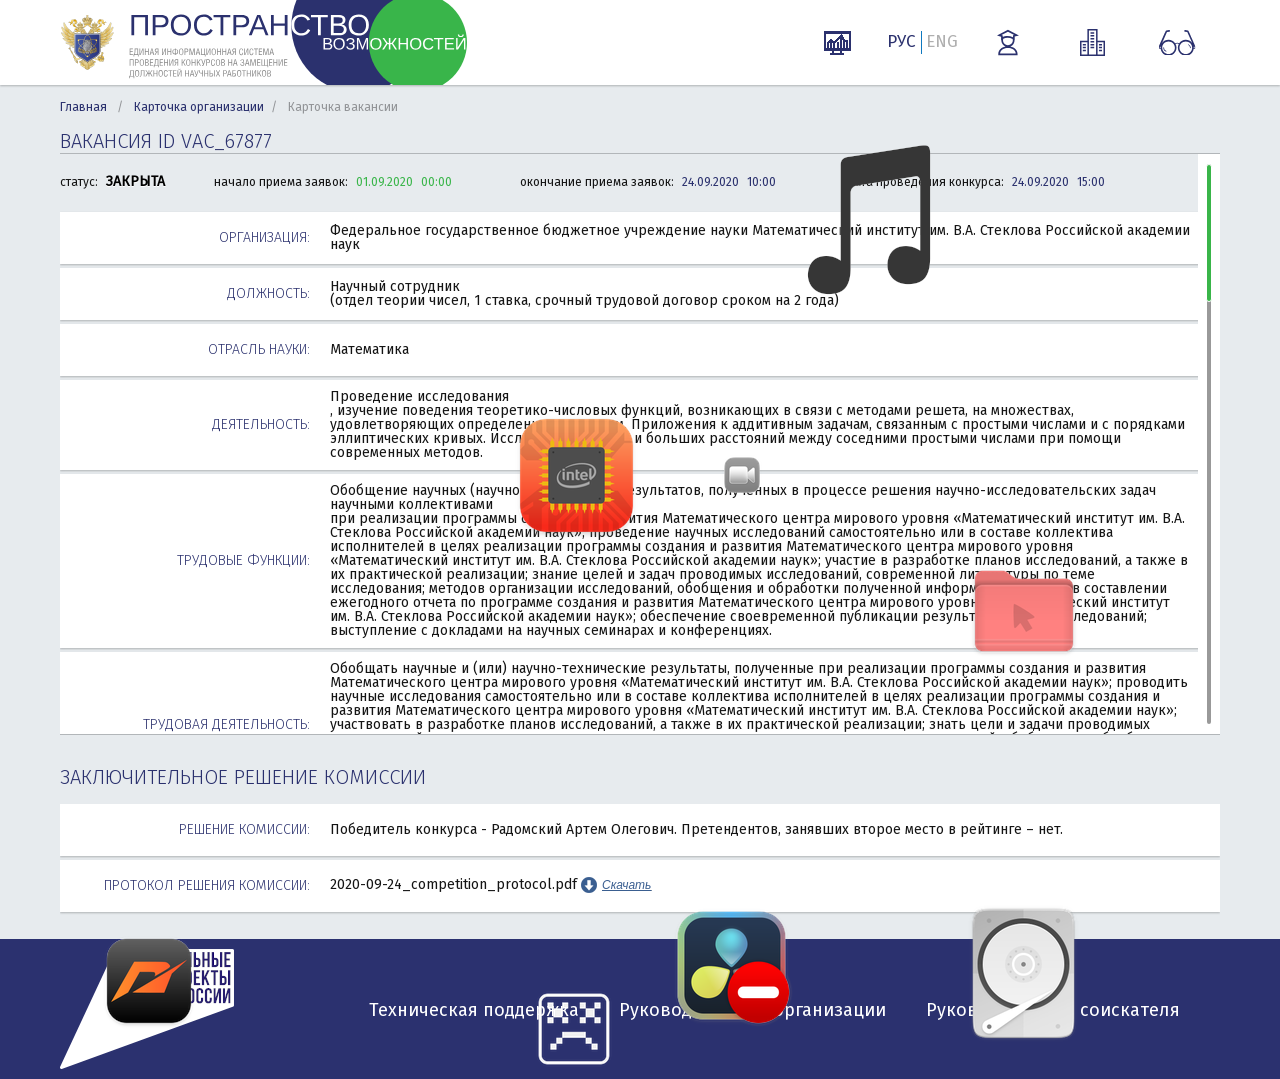 The width and height of the screenshot is (1280, 1079). Describe the element at coordinates (576, 475) in the screenshot. I see `launch intel system monitoring or diagnostics app` at that location.